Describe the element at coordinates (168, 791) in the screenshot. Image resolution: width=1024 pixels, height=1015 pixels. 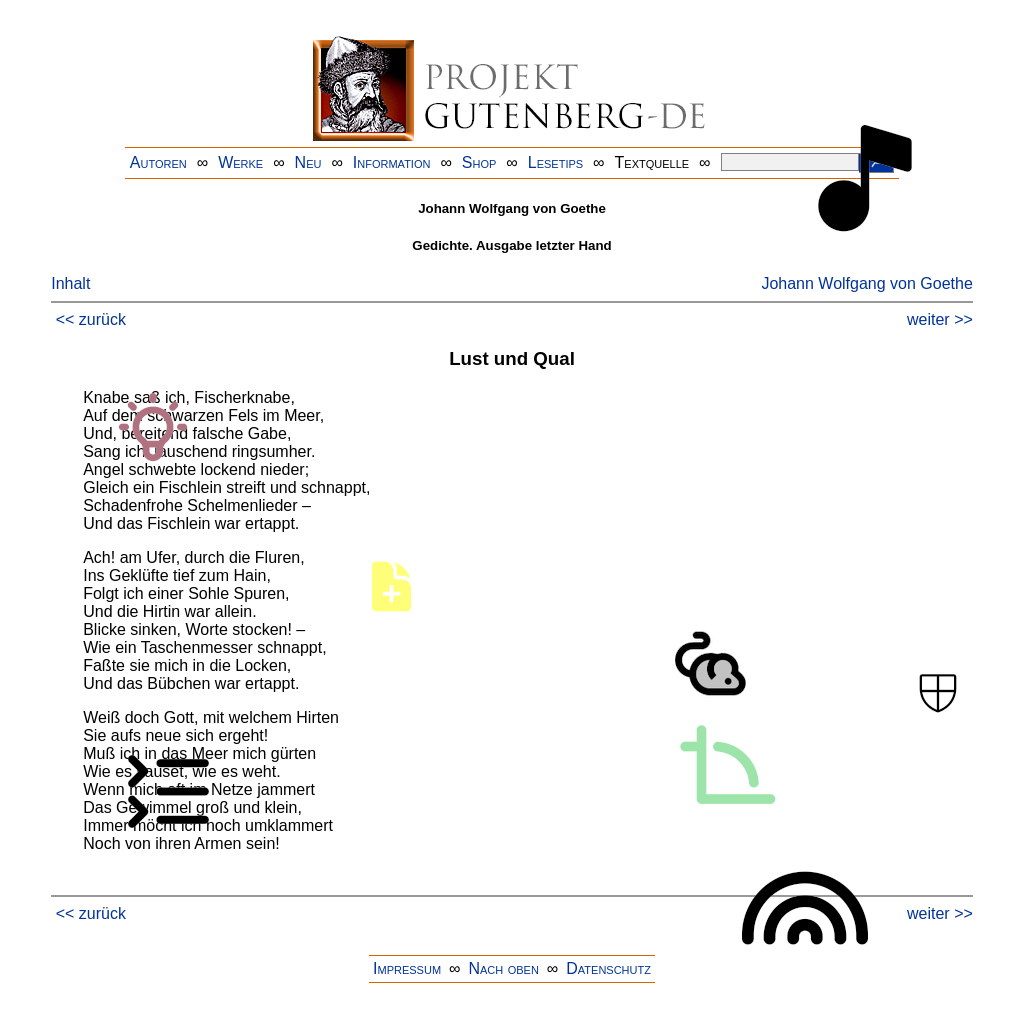
I see `collapse or minimize list items` at that location.